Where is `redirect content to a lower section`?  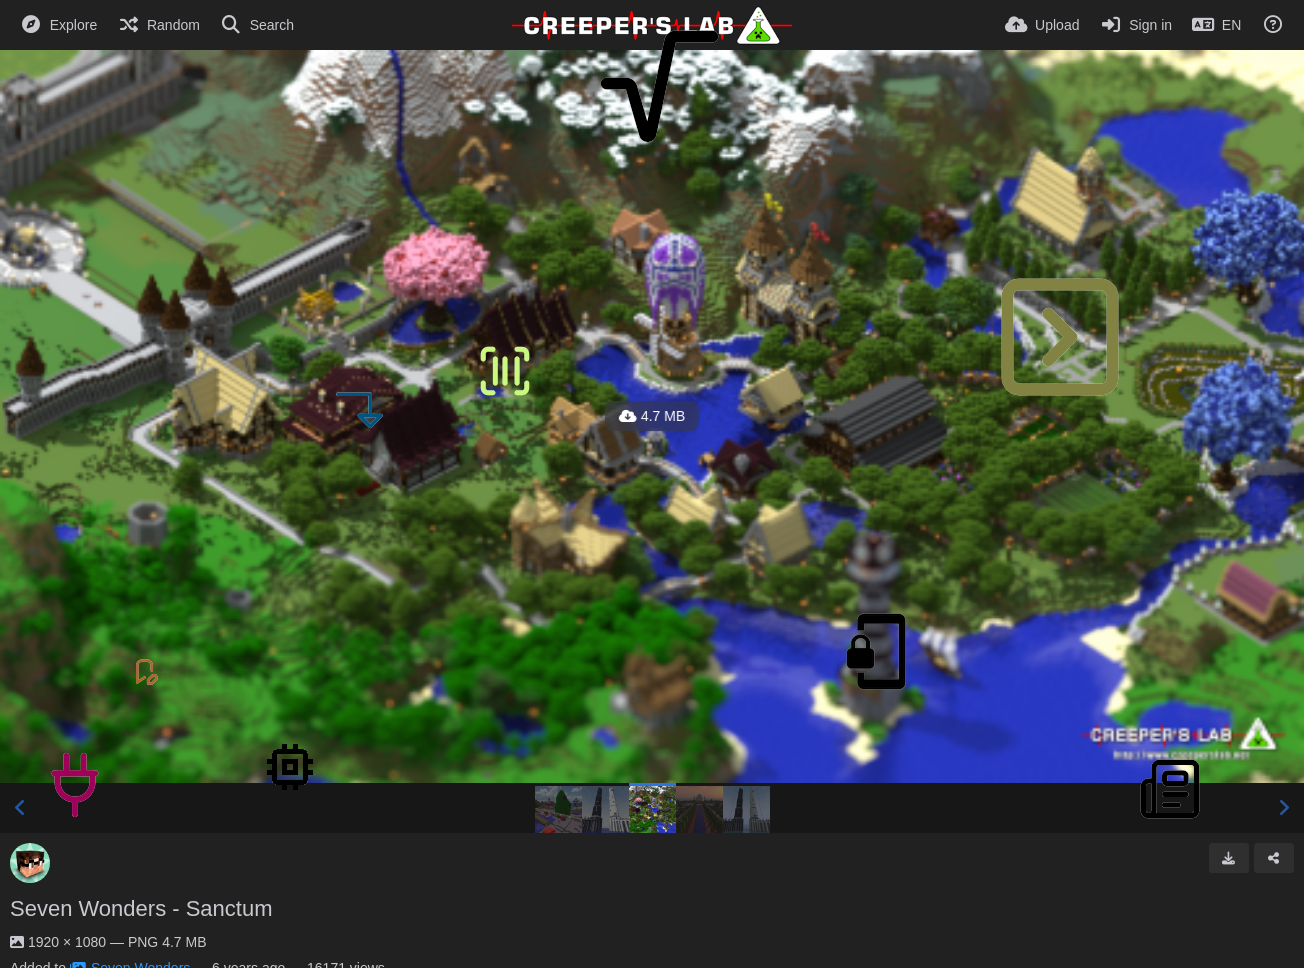 redirect content to a lower section is located at coordinates (359, 408).